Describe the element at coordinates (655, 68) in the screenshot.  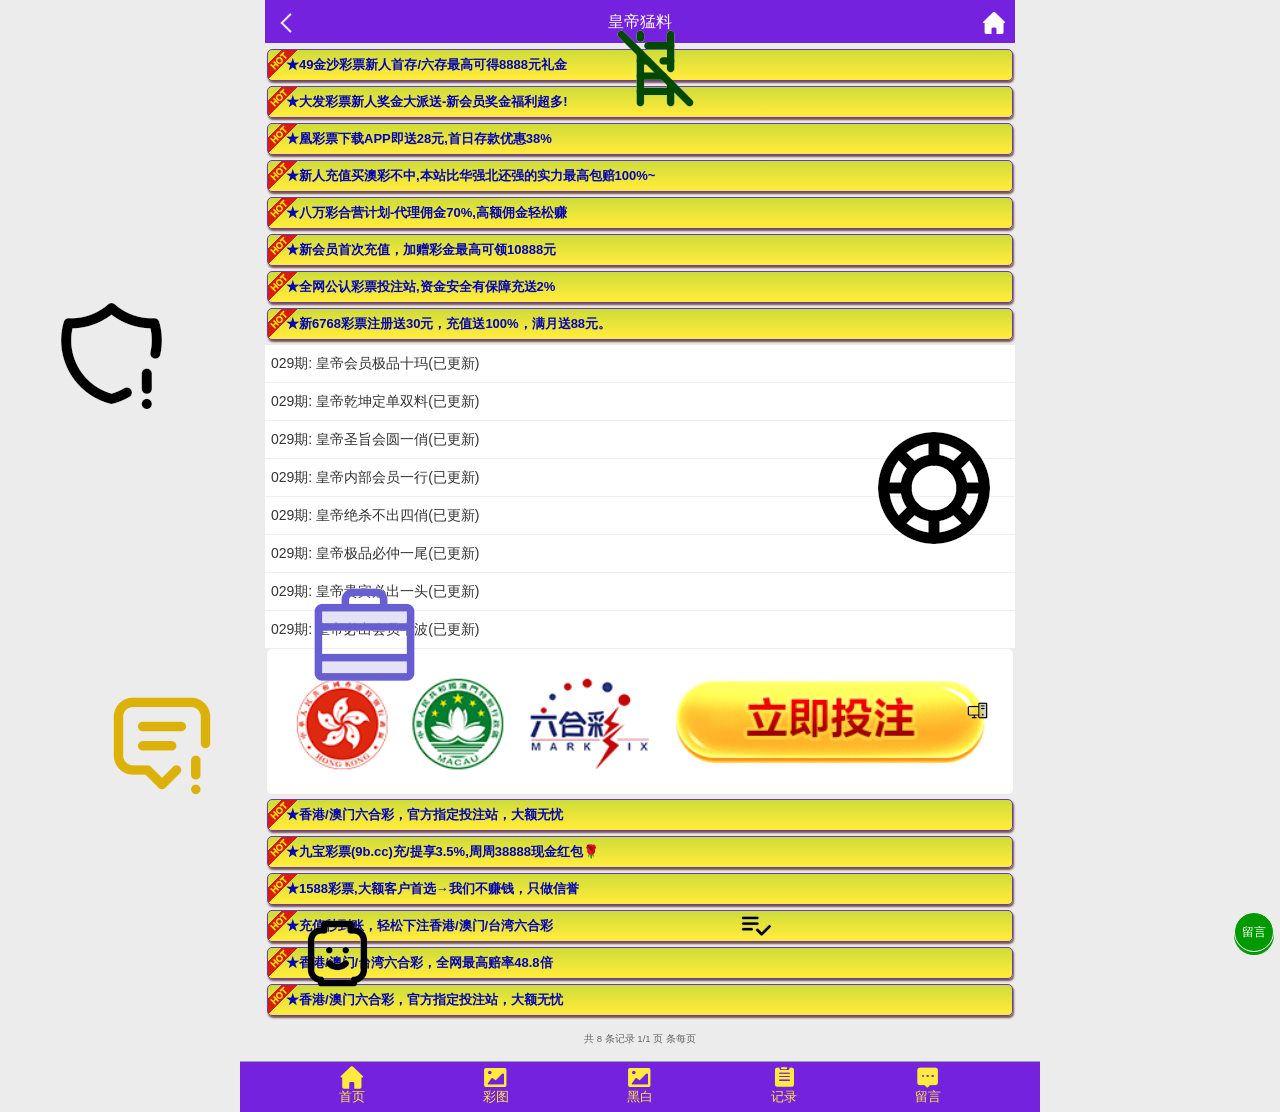
I see `ladder access disabled or unavailable` at that location.